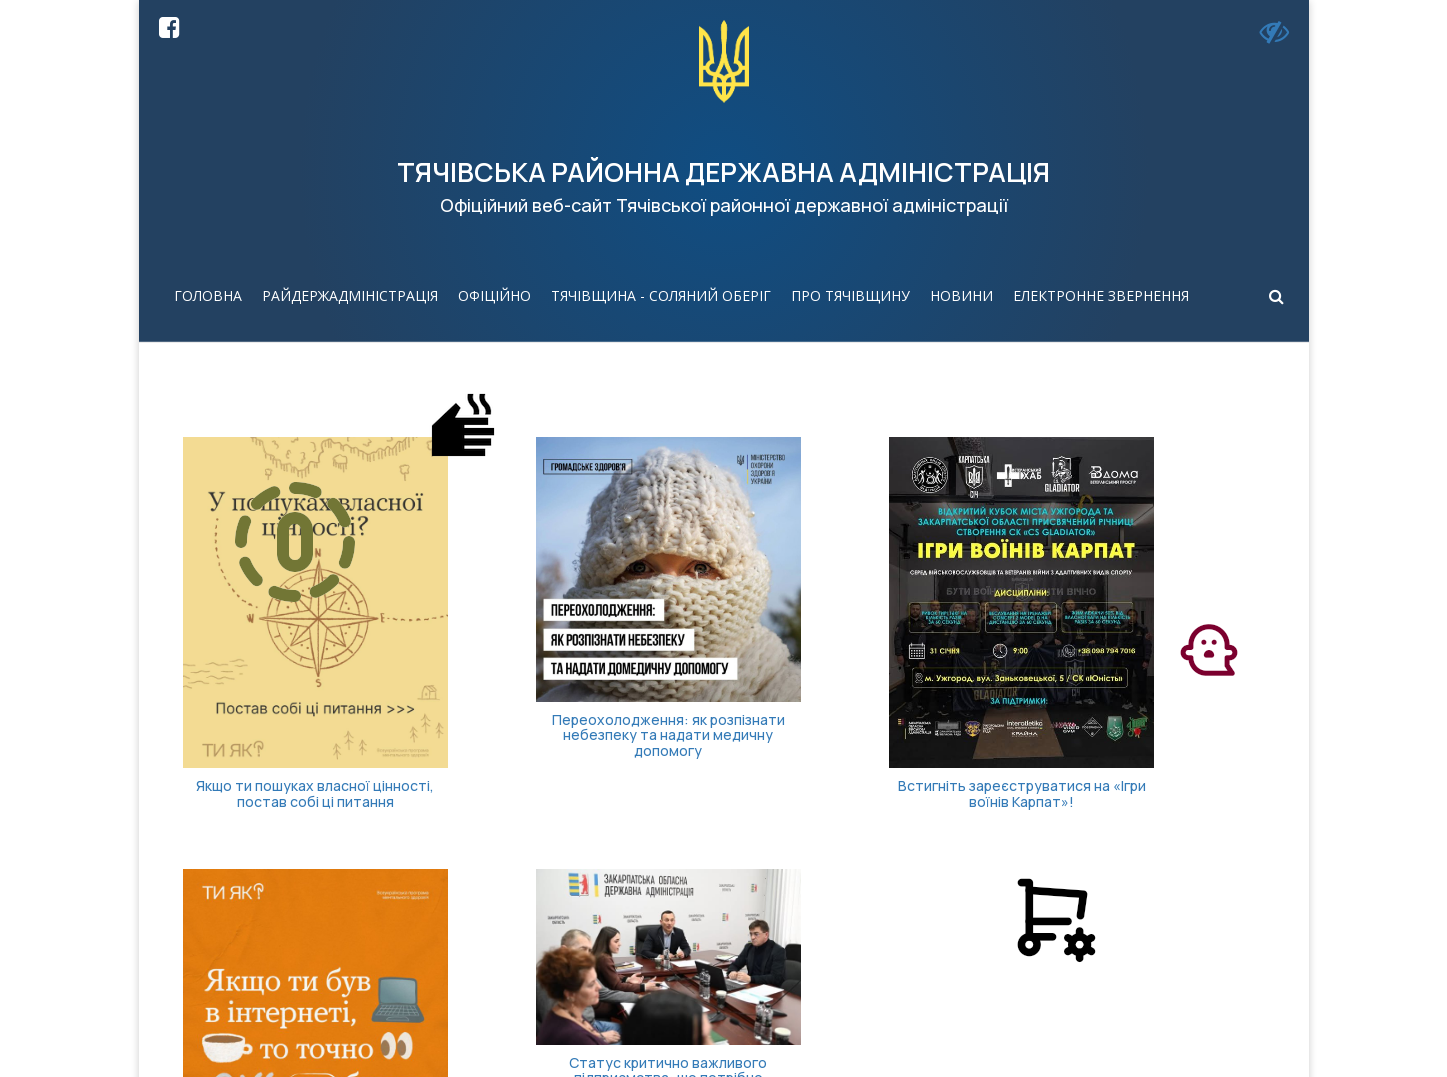 This screenshot has width=1447, height=1077. Describe the element at coordinates (1052, 917) in the screenshot. I see `access shopping cart settings` at that location.